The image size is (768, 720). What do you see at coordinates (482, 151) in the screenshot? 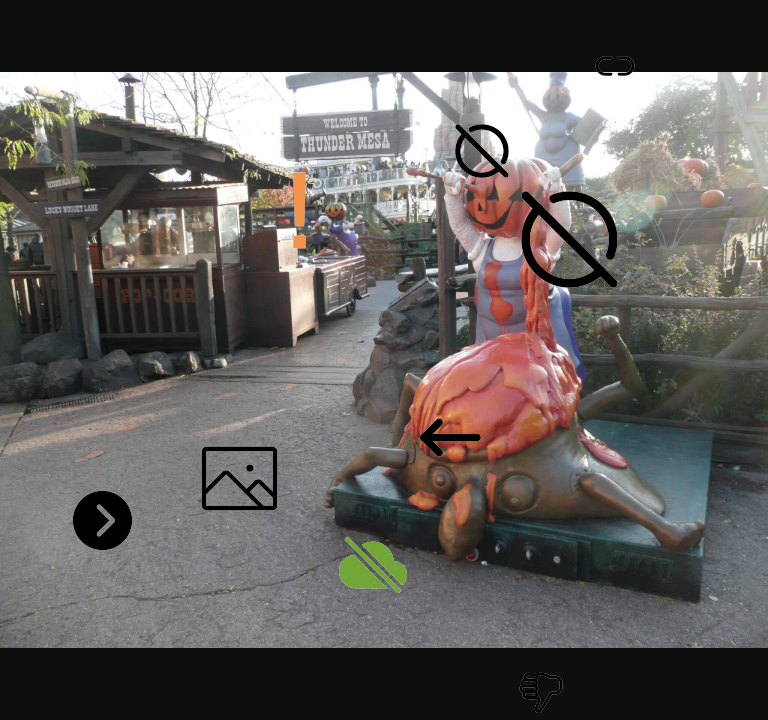
I see `indicates a disabled or unavailable feature` at bounding box center [482, 151].